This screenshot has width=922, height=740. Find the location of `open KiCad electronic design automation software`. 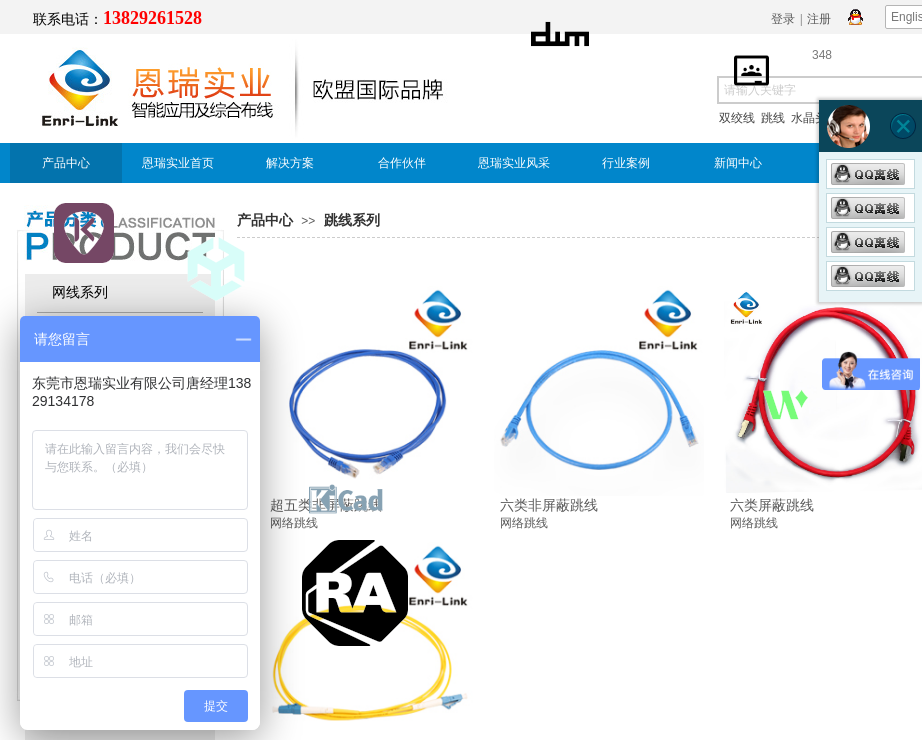

open KiCad electronic design automation software is located at coordinates (346, 499).